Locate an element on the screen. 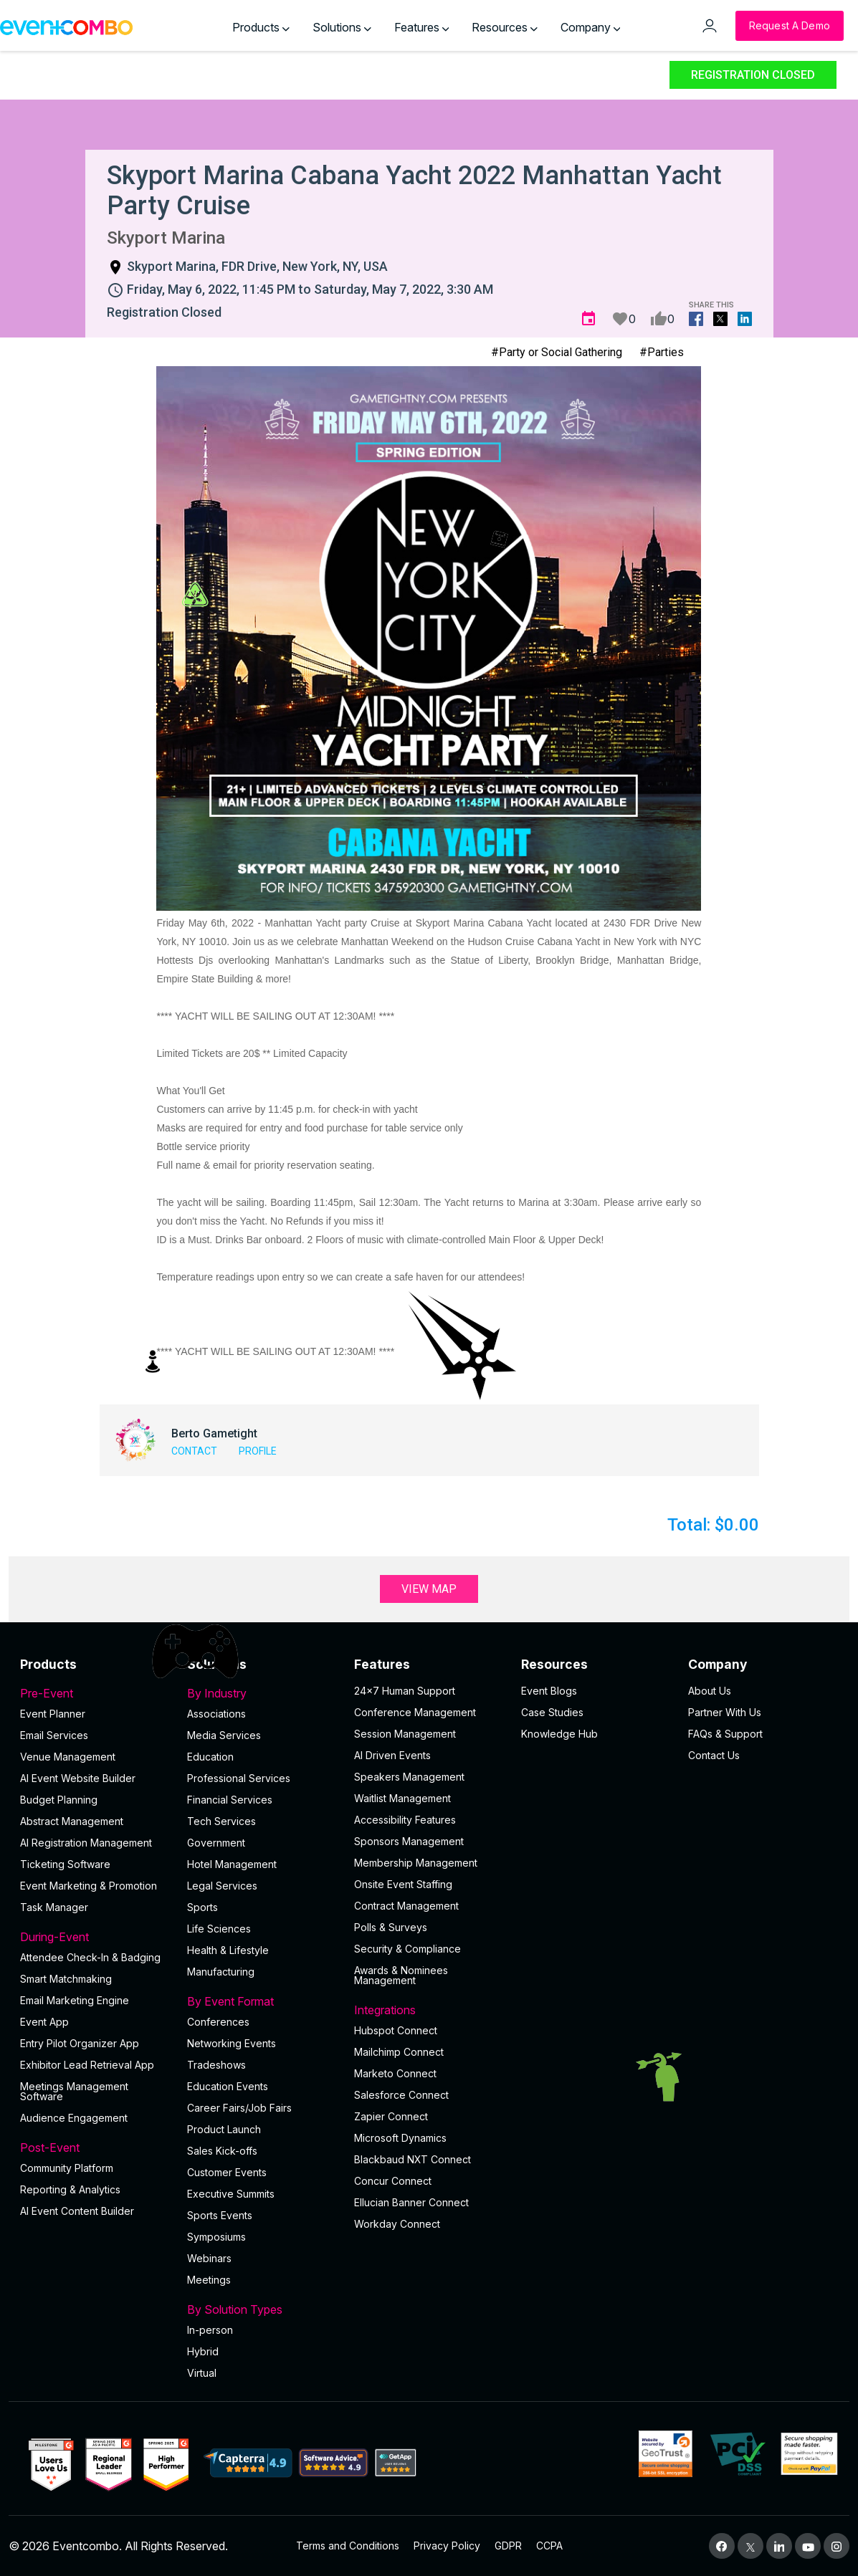  attack or throw weapon action is located at coordinates (462, 1346).